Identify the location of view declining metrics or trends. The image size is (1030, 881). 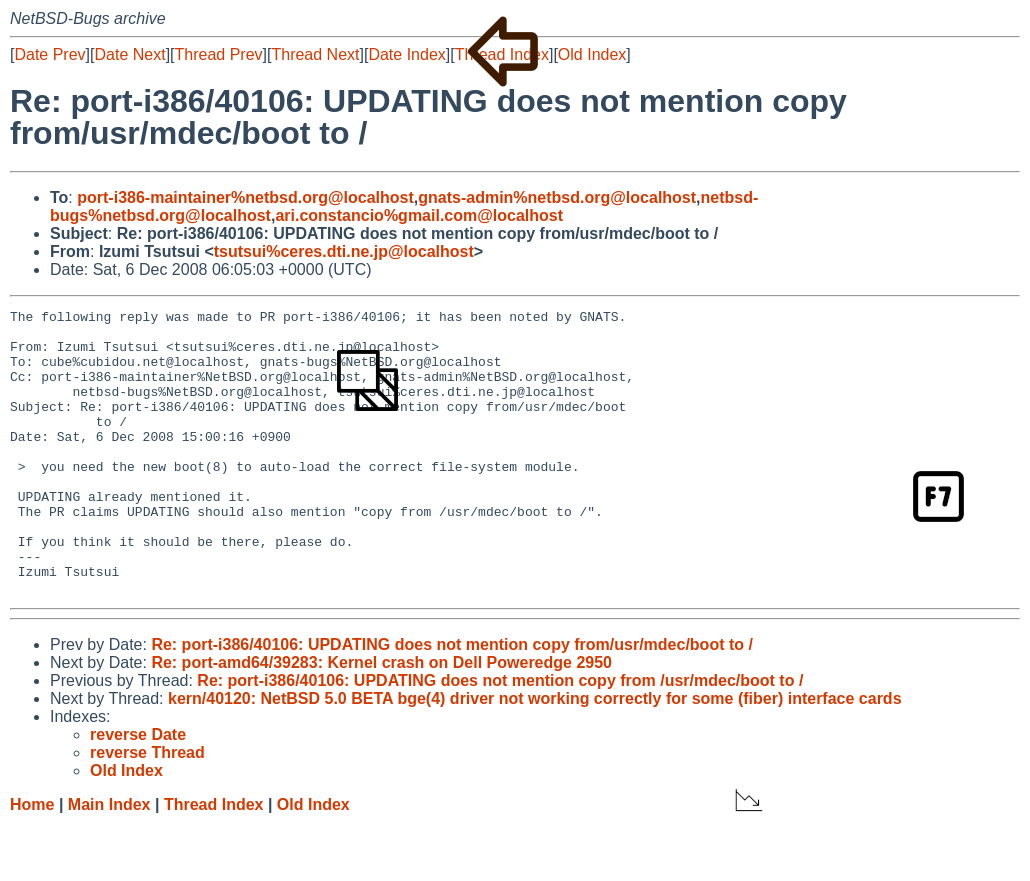
(749, 800).